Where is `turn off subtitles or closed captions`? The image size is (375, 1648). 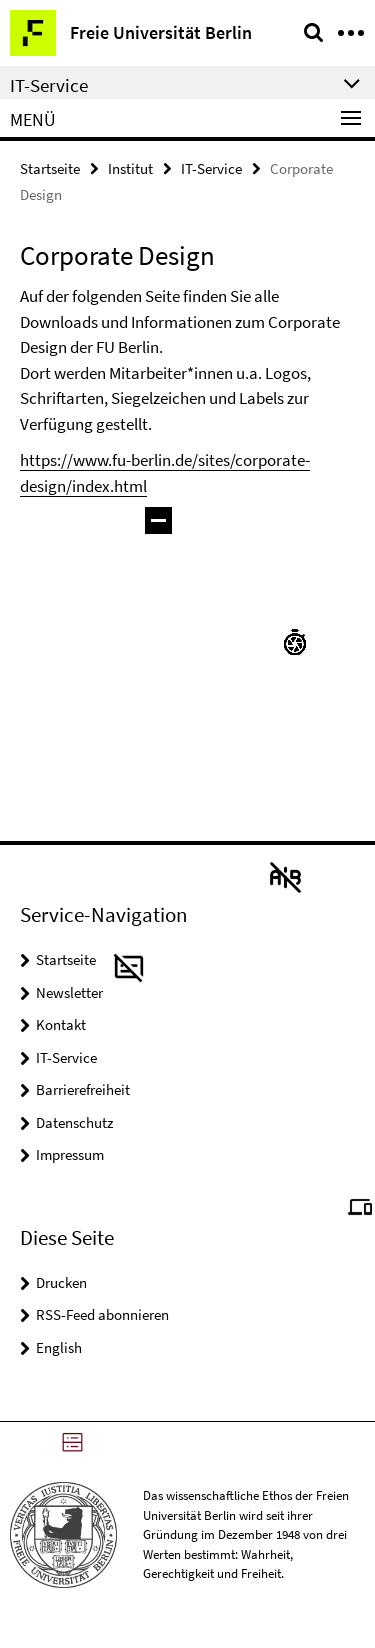 turn off subtitles or closed captions is located at coordinates (129, 967).